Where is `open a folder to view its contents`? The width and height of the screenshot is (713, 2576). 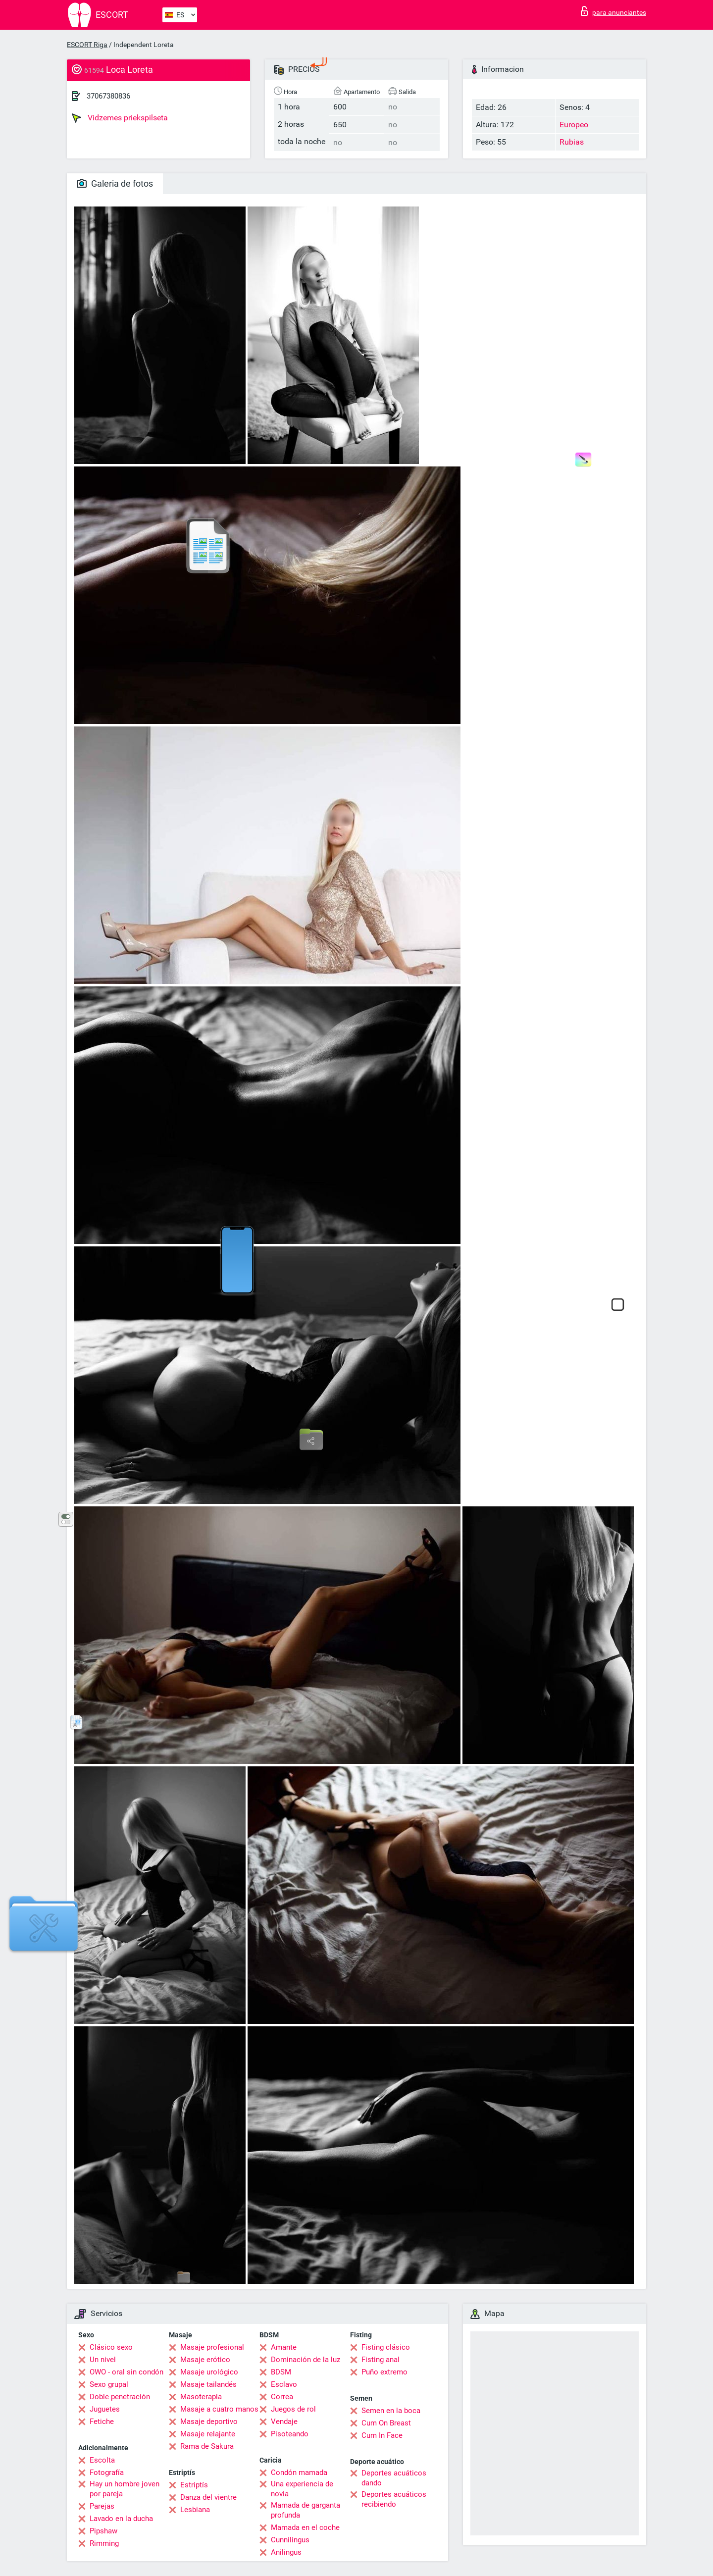 open a folder to view its contents is located at coordinates (184, 2277).